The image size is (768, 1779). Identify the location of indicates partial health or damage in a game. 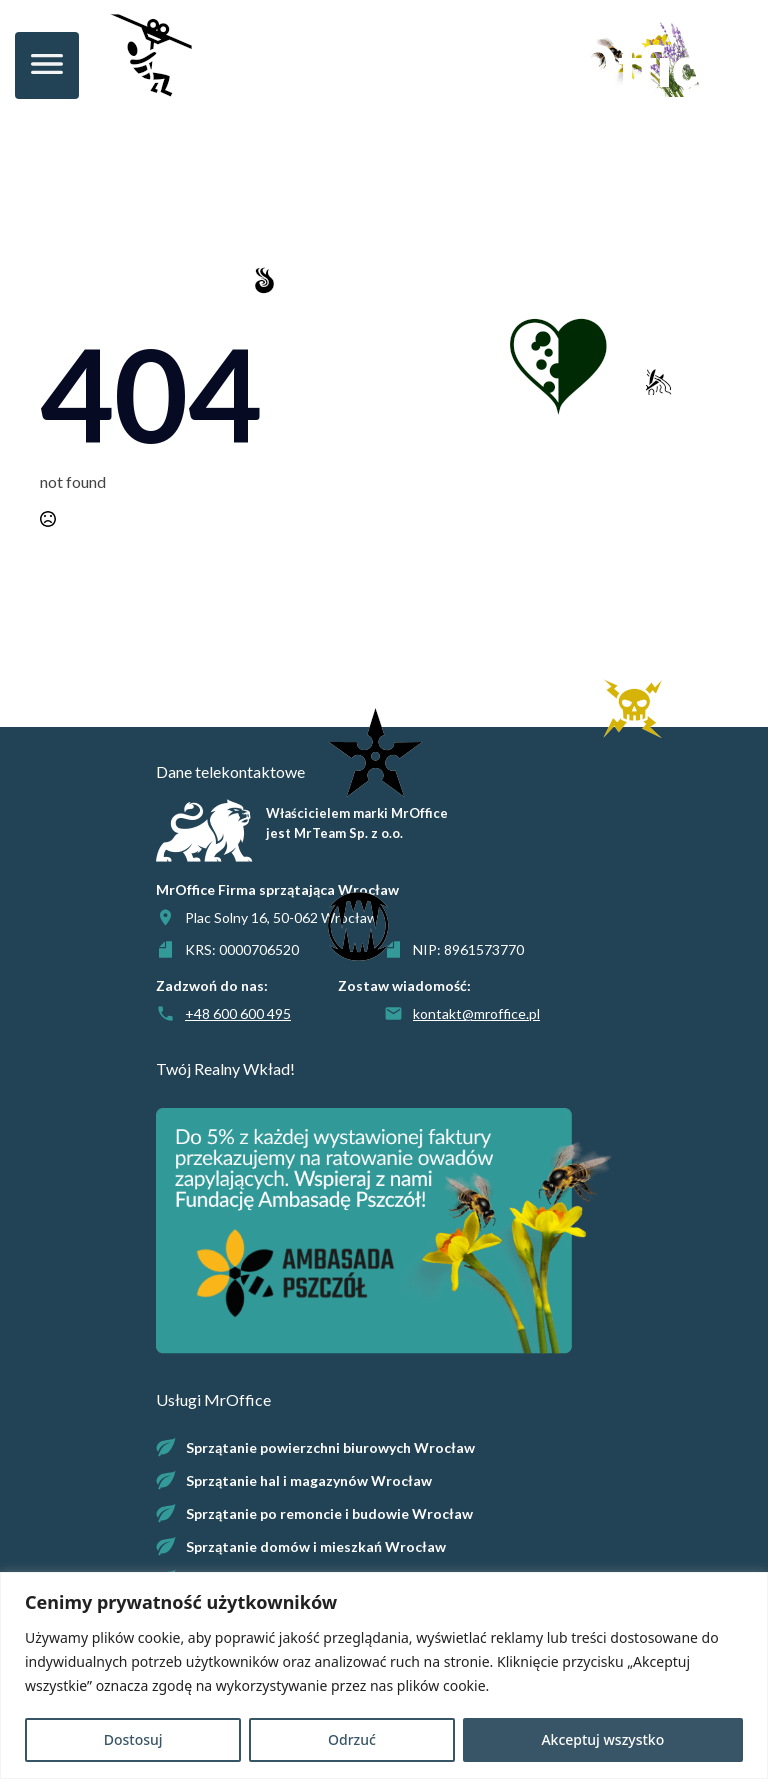
(558, 366).